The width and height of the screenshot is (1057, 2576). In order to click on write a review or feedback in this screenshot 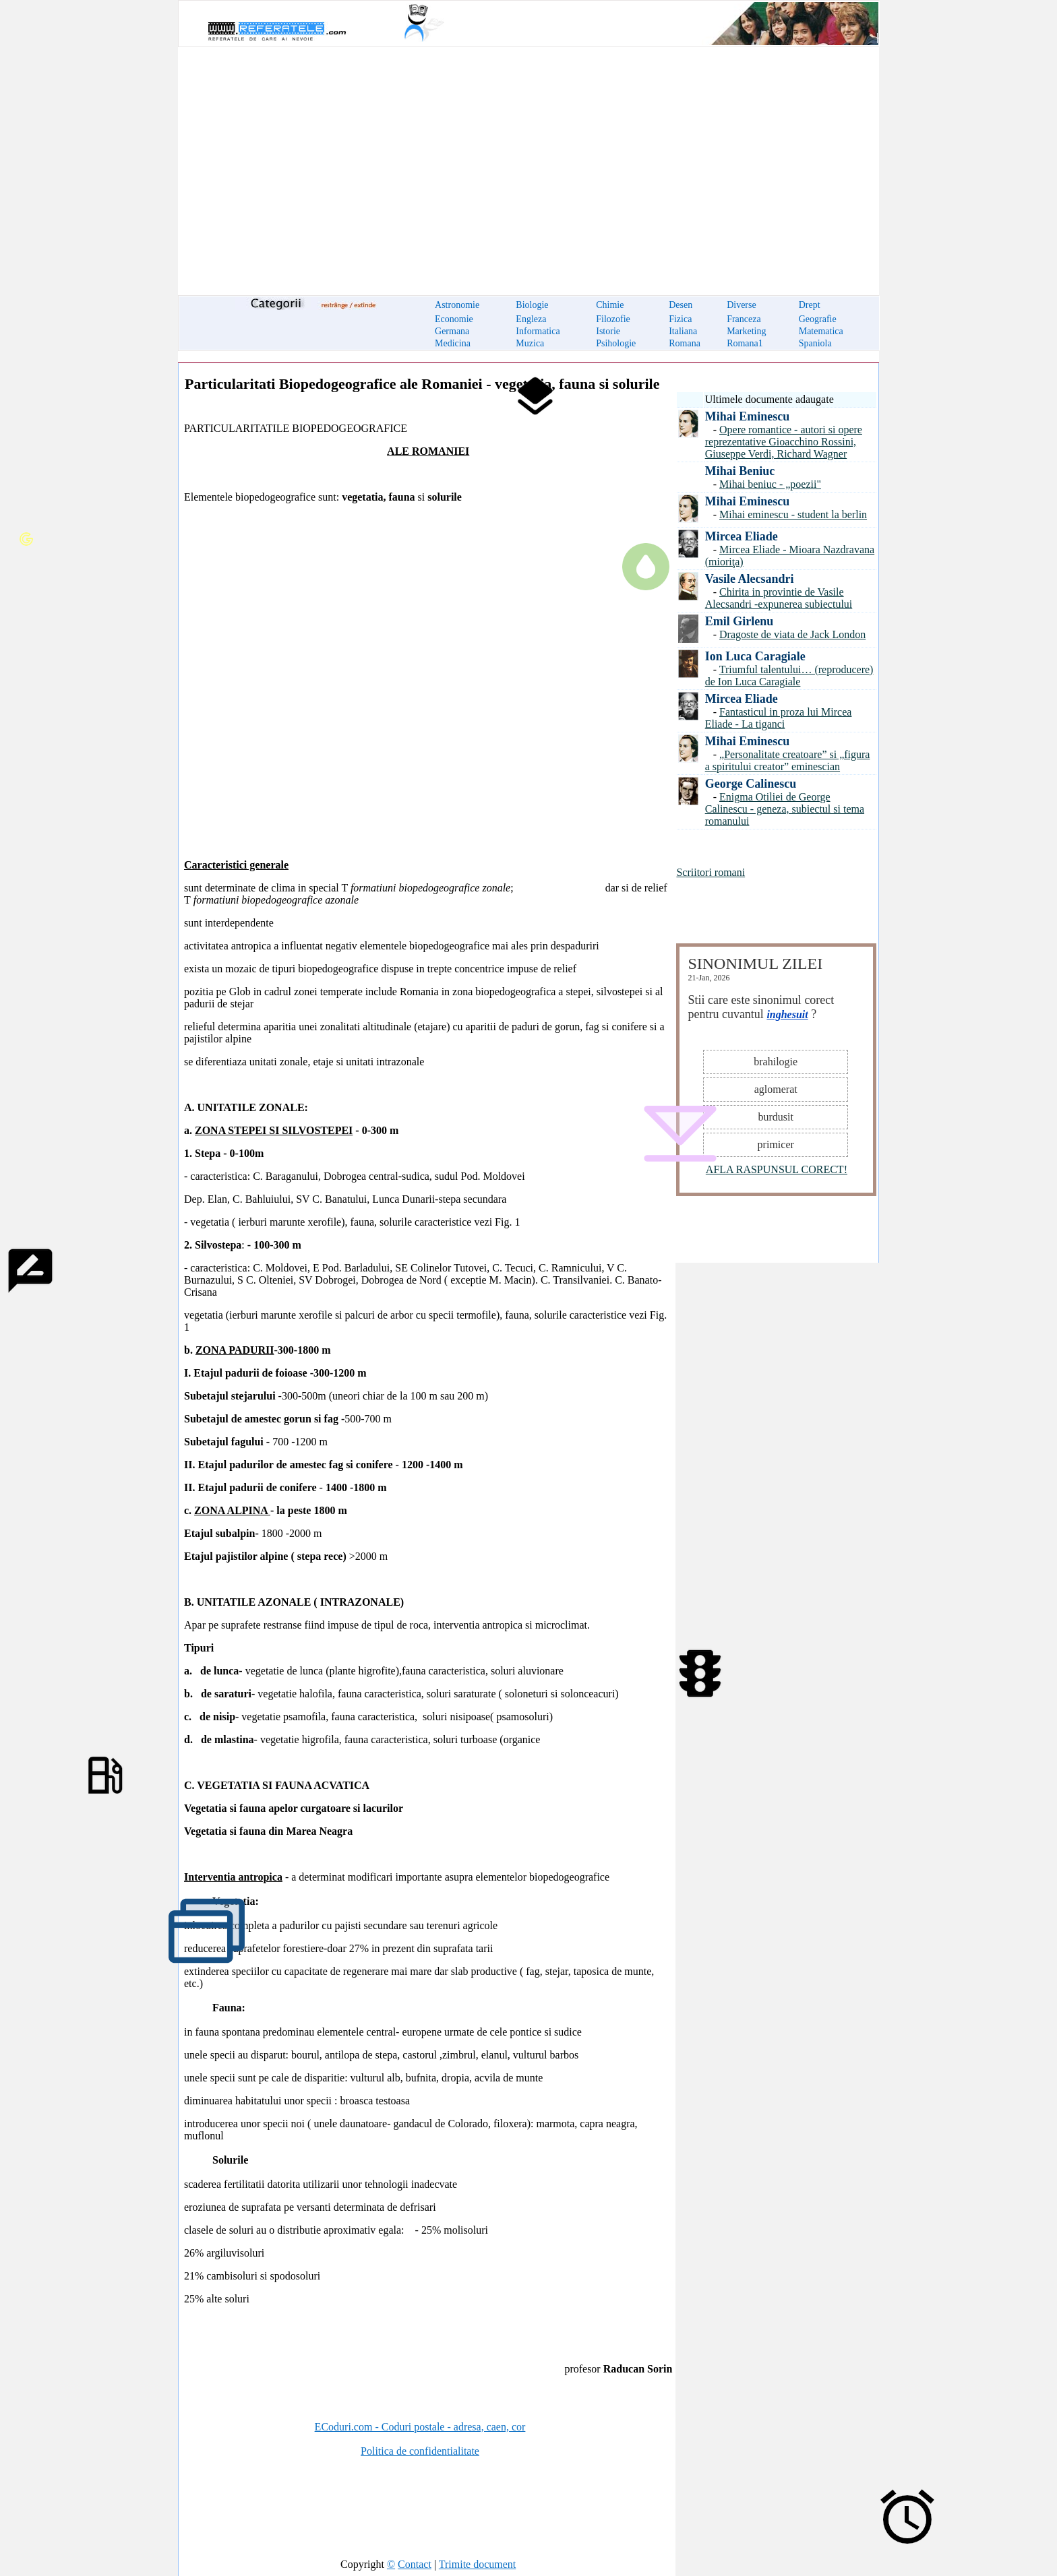, I will do `click(30, 1271)`.